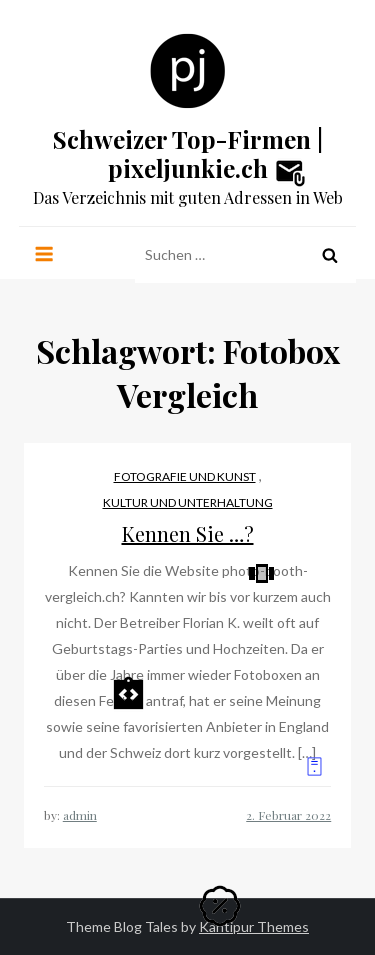  I want to click on view content in carousel or slideshow mode, so click(262, 574).